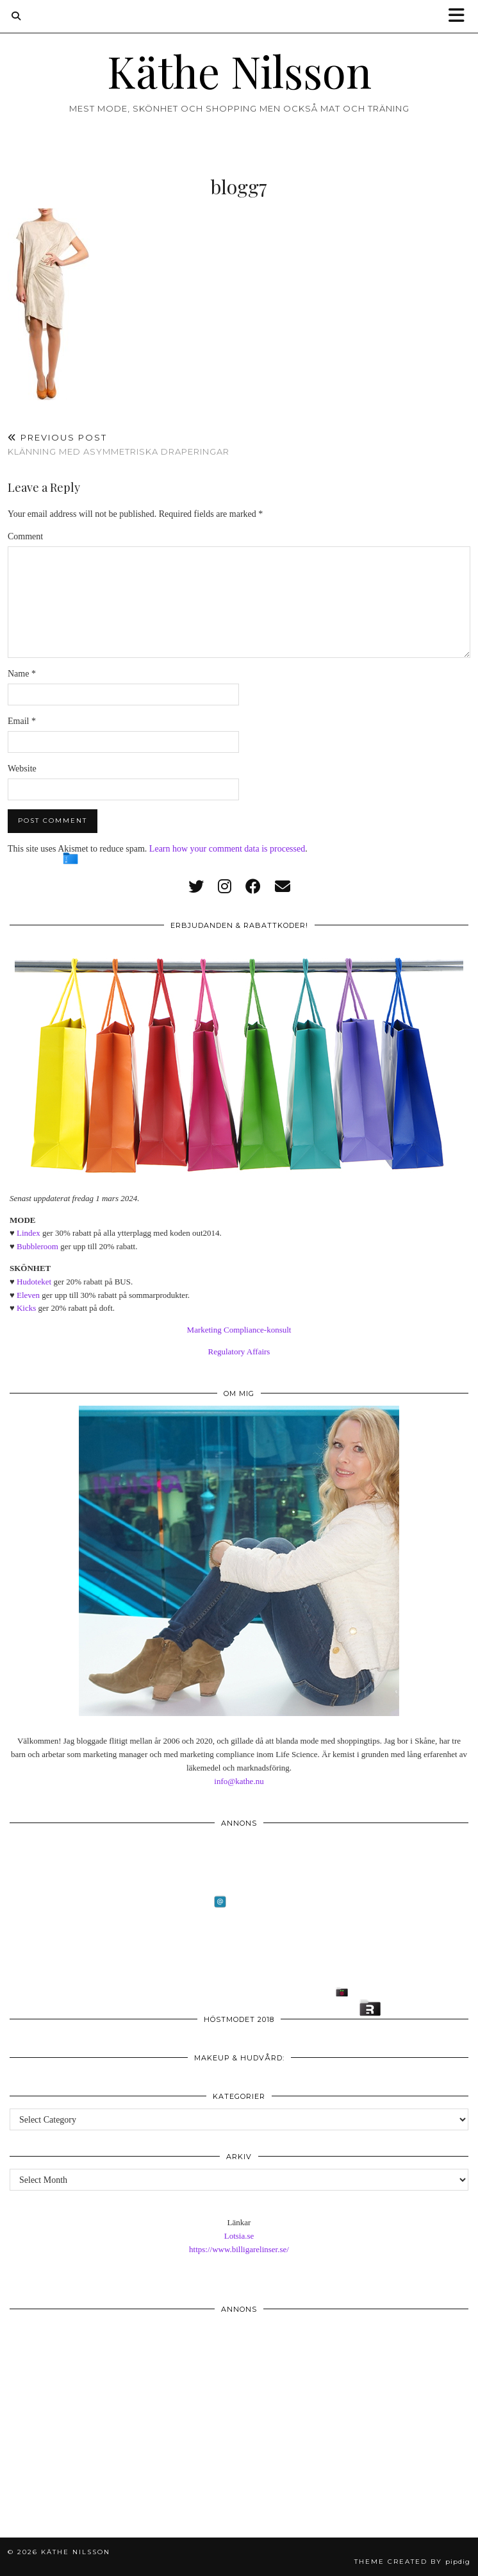 Image resolution: width=478 pixels, height=2576 pixels. Describe the element at coordinates (342, 1992) in the screenshot. I see `folder containing Raspberry Pi project files` at that location.